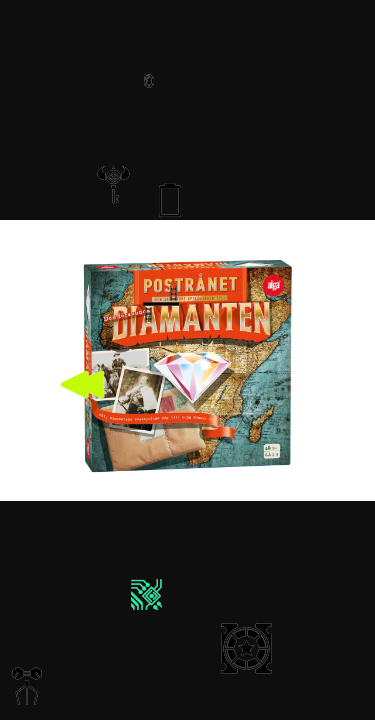 Image resolution: width=375 pixels, height=720 pixels. Describe the element at coordinates (149, 81) in the screenshot. I see `collect or spend in-game currency` at that location.